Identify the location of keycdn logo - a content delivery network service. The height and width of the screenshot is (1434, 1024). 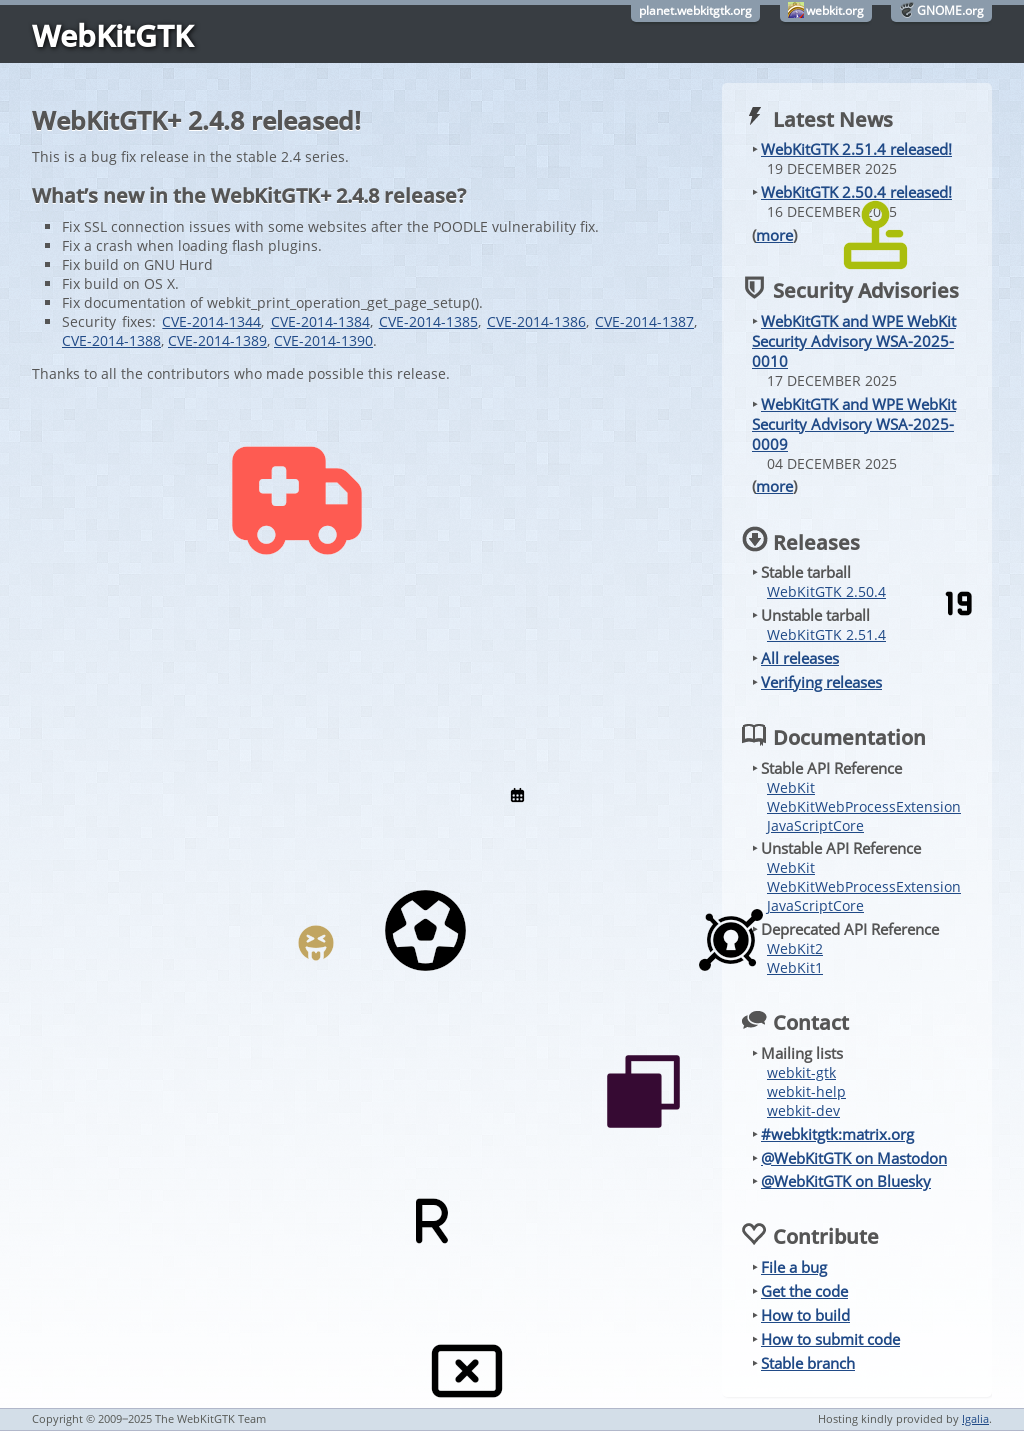
(731, 940).